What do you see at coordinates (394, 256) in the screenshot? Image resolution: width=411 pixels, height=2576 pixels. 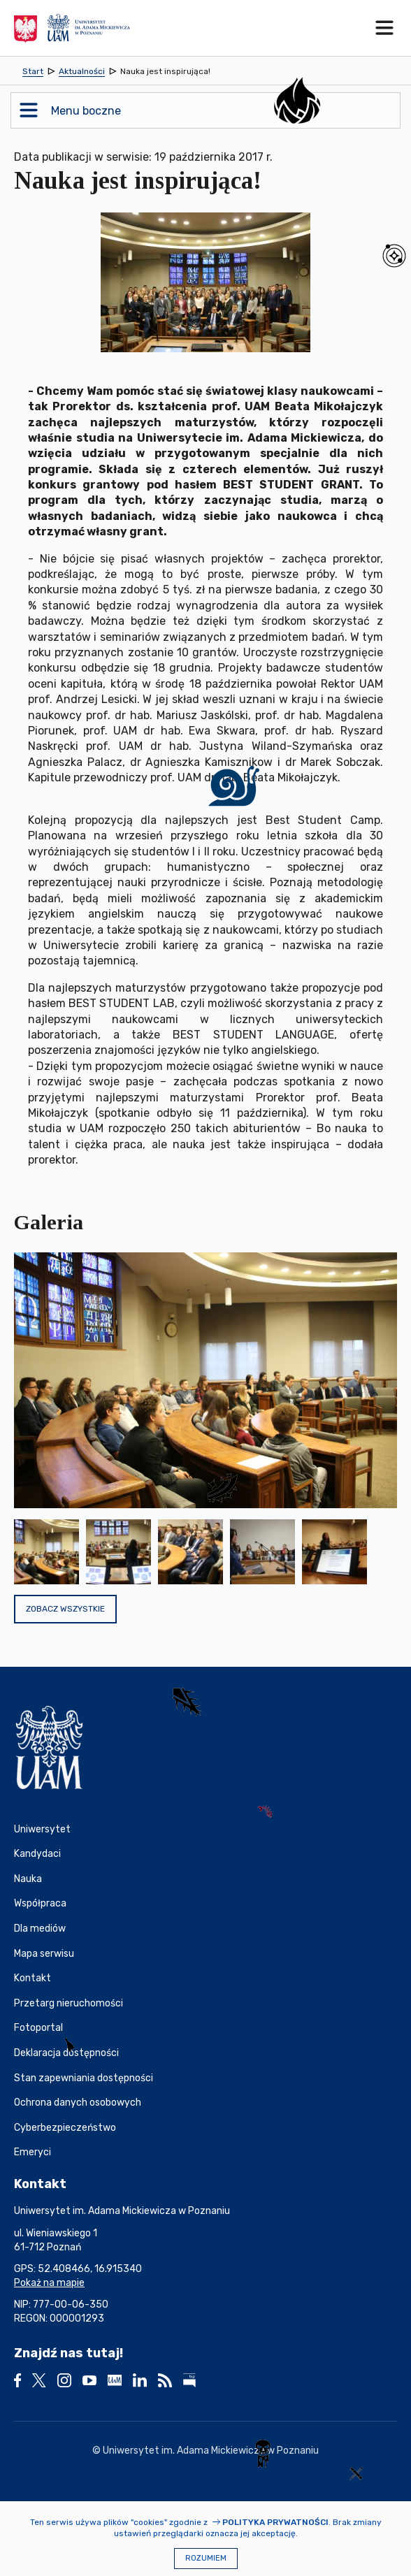 I see `access orbital mechanics or space simulation features` at bounding box center [394, 256].